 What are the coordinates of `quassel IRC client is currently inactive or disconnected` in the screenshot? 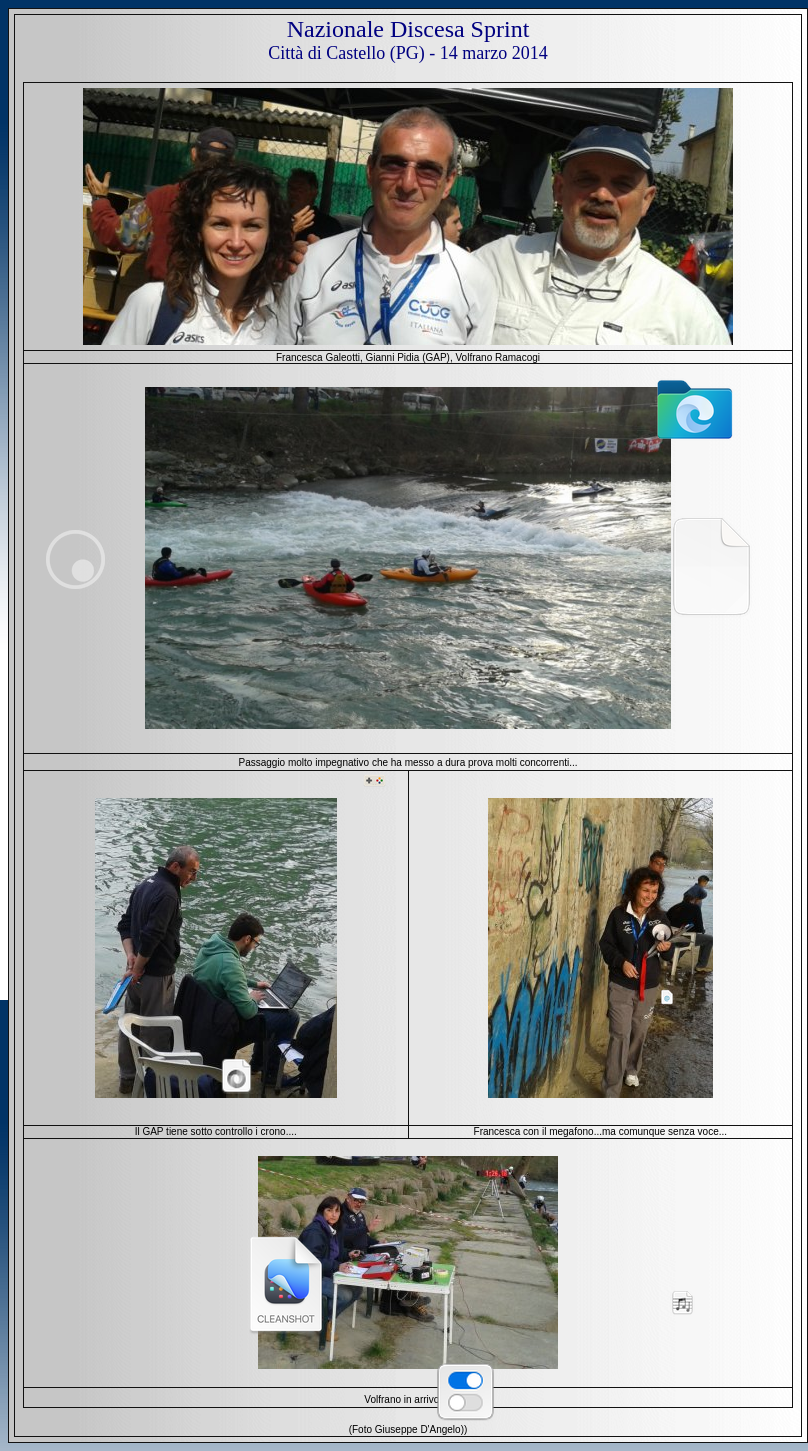 It's located at (75, 559).